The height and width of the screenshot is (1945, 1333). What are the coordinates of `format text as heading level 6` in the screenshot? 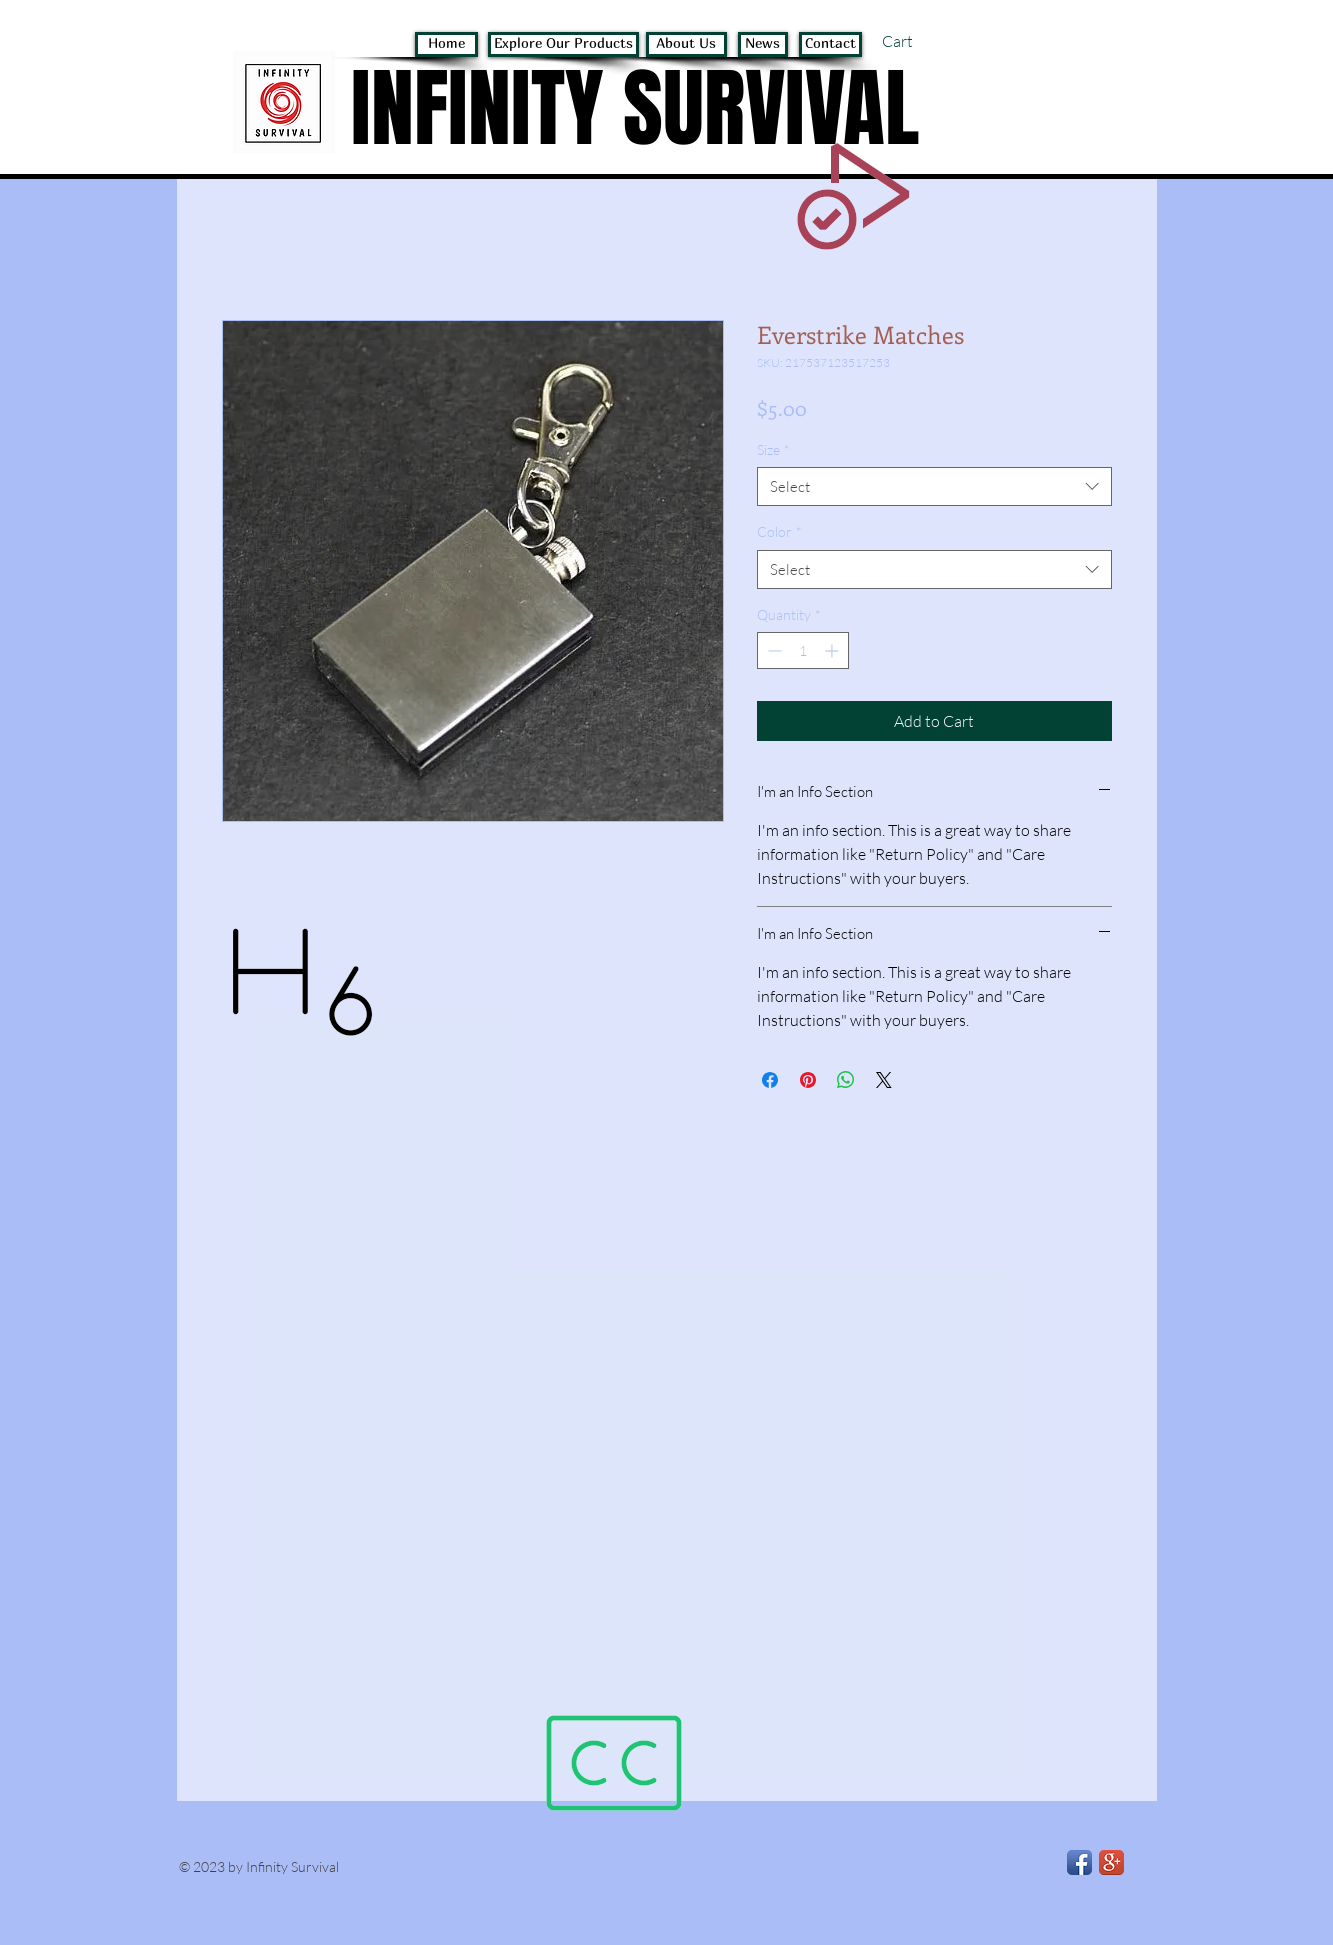 It's located at (294, 979).